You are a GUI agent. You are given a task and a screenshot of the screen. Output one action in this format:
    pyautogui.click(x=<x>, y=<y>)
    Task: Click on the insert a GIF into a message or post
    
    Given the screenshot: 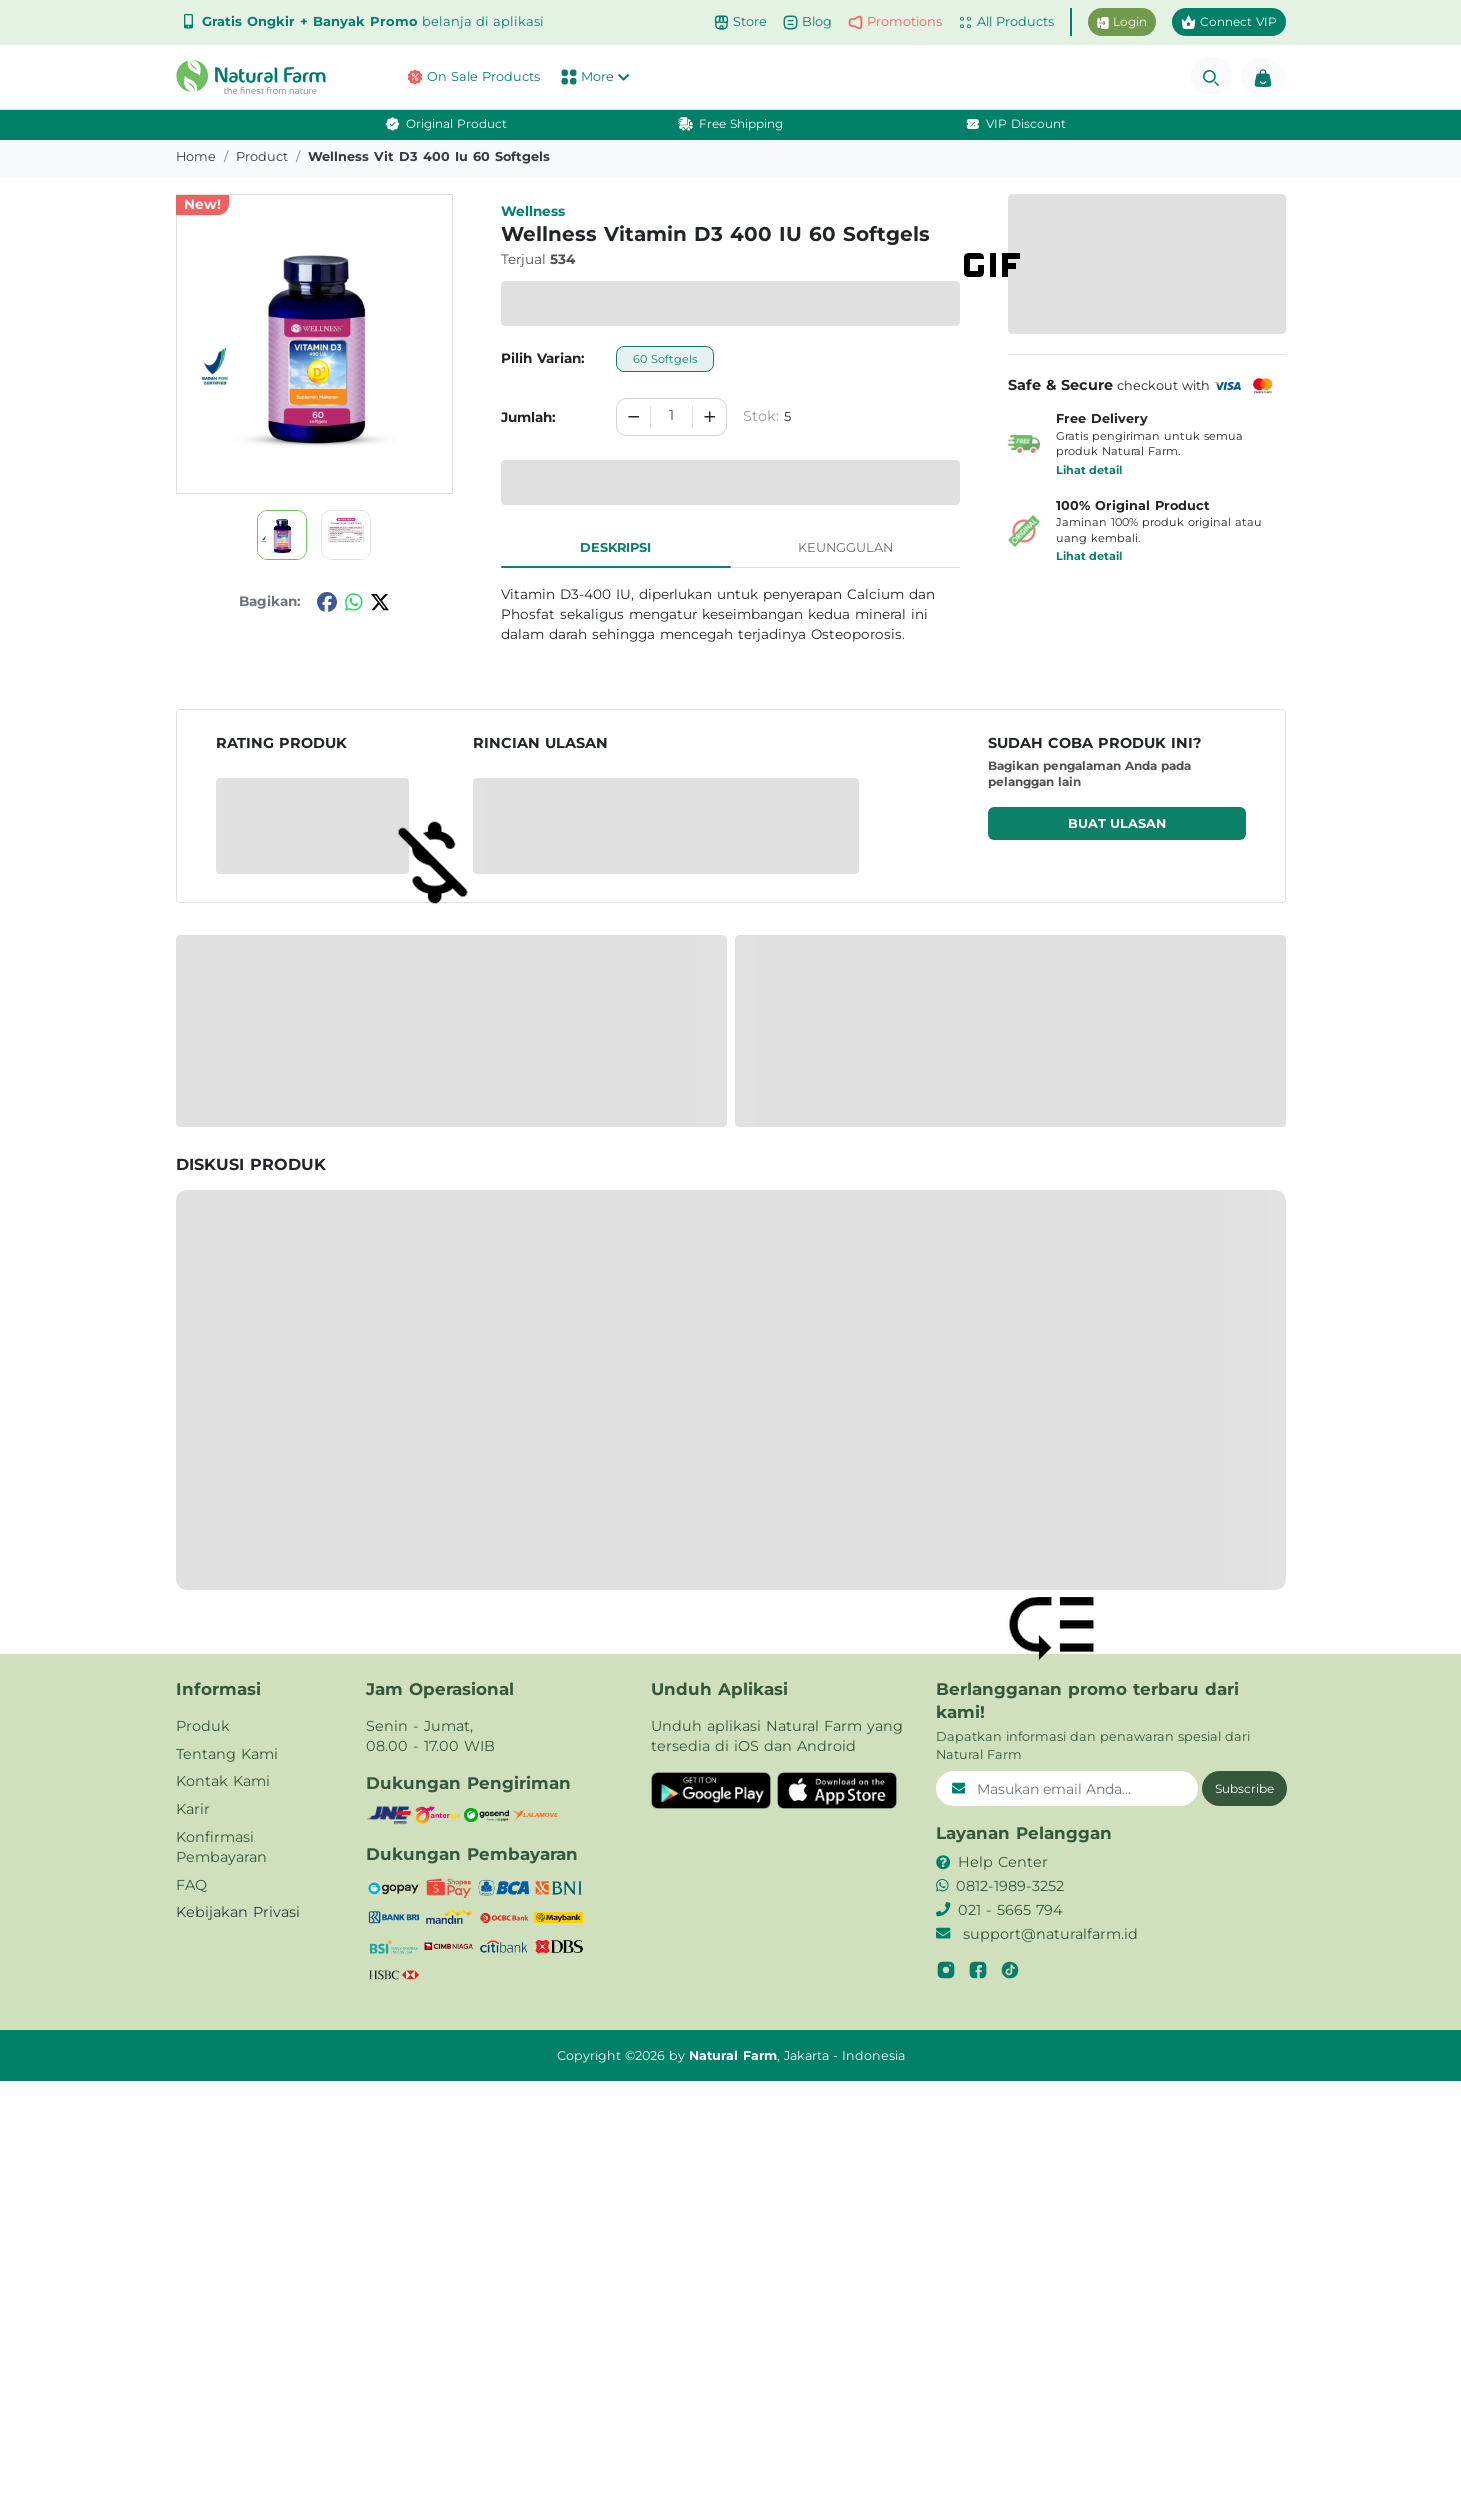 What is the action you would take?
    pyautogui.click(x=992, y=265)
    